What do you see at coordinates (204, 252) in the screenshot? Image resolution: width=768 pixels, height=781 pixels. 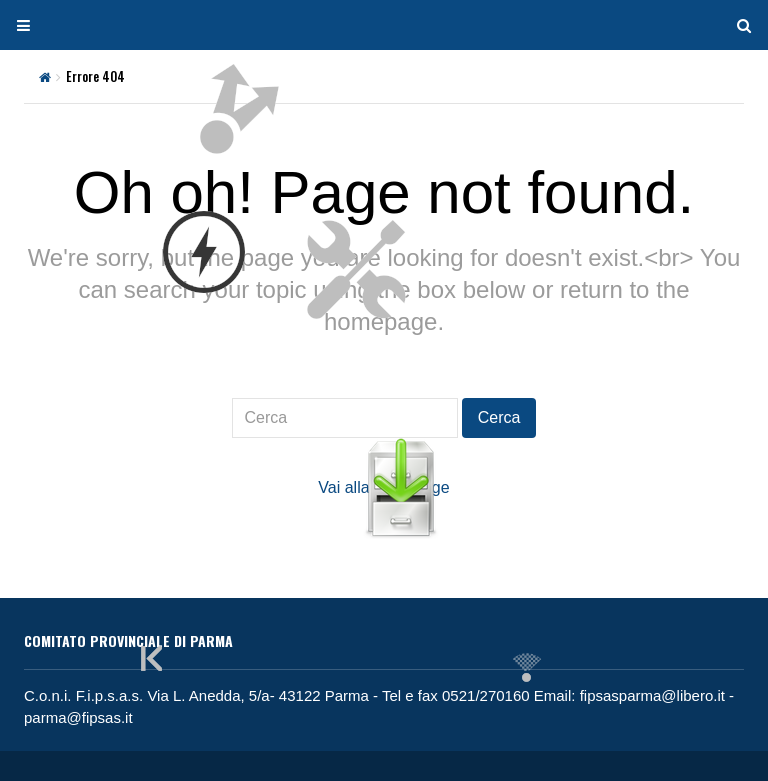 I see `access power and battery settings` at bounding box center [204, 252].